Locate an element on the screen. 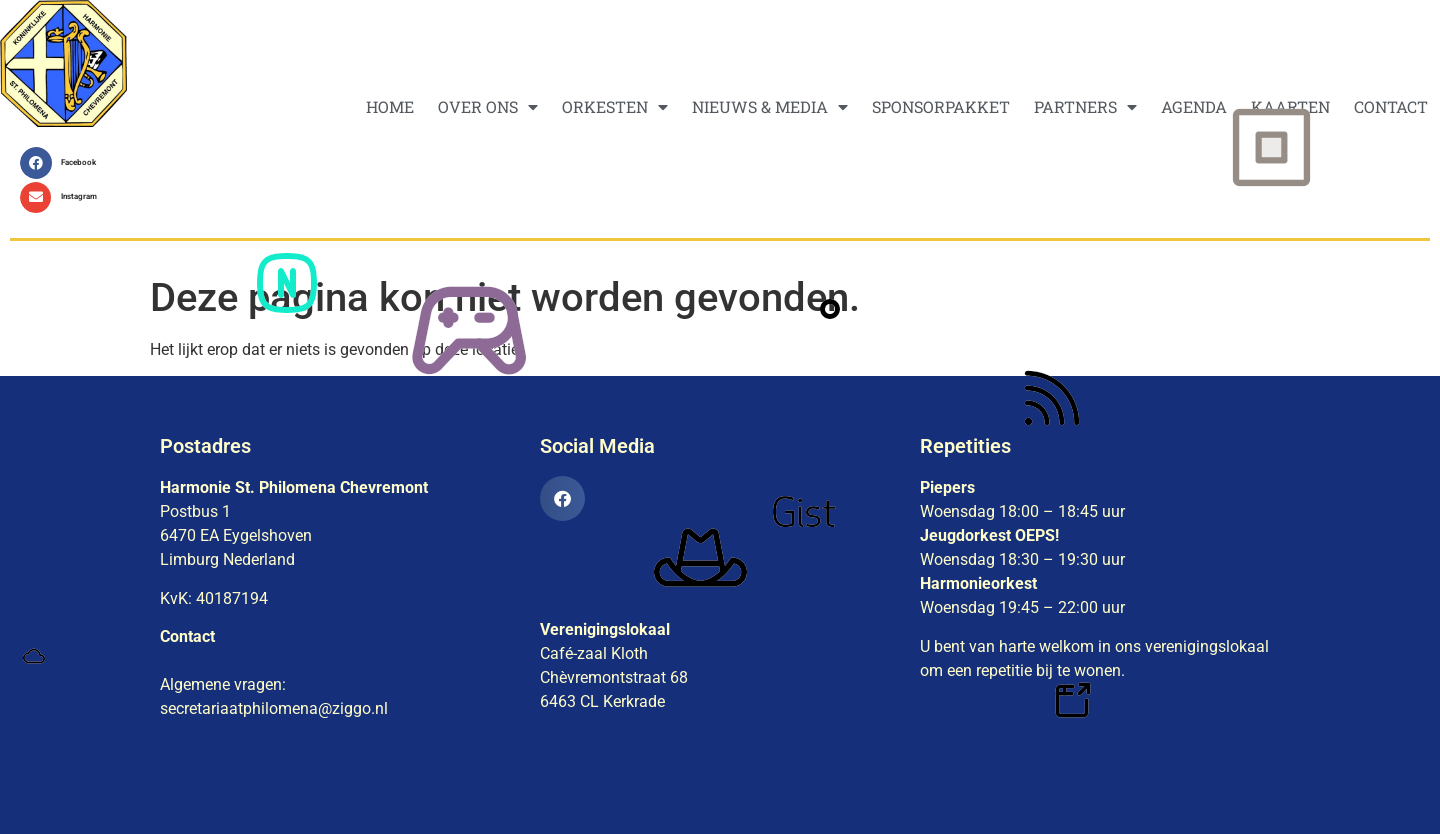 This screenshot has width=1440, height=834. maximize browser window to full screen is located at coordinates (1072, 701).